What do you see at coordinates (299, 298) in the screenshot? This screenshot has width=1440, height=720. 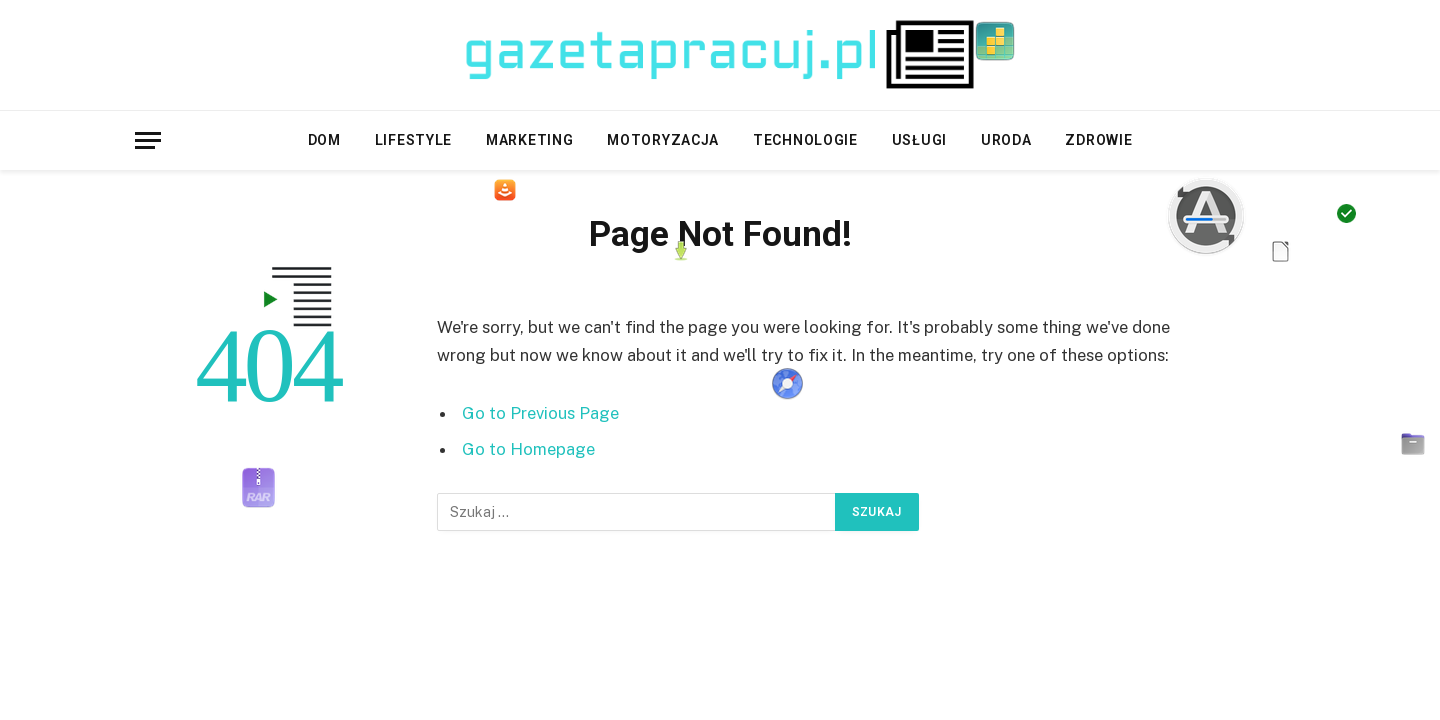 I see `increase text indentation` at bounding box center [299, 298].